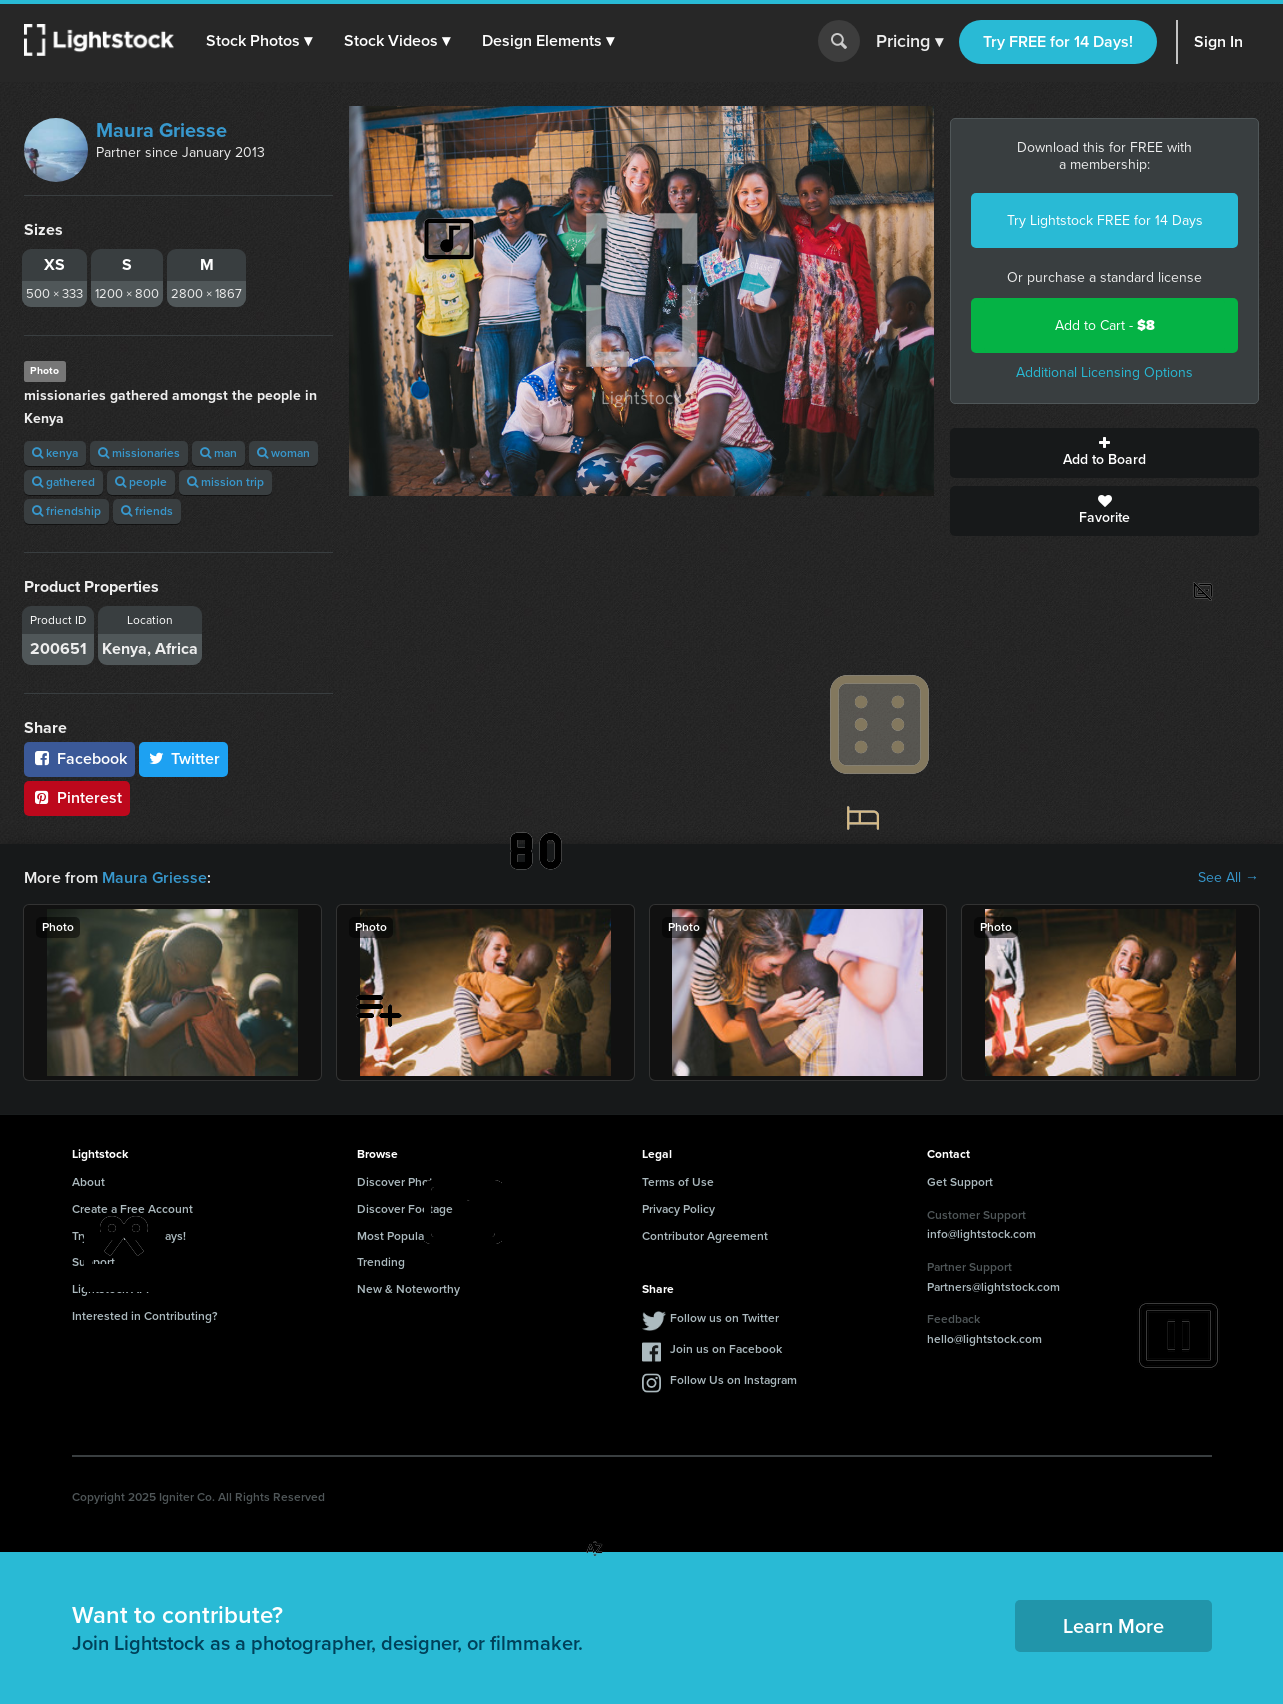 The width and height of the screenshot is (1283, 1704). Describe the element at coordinates (449, 239) in the screenshot. I see `play or view music videos` at that location.